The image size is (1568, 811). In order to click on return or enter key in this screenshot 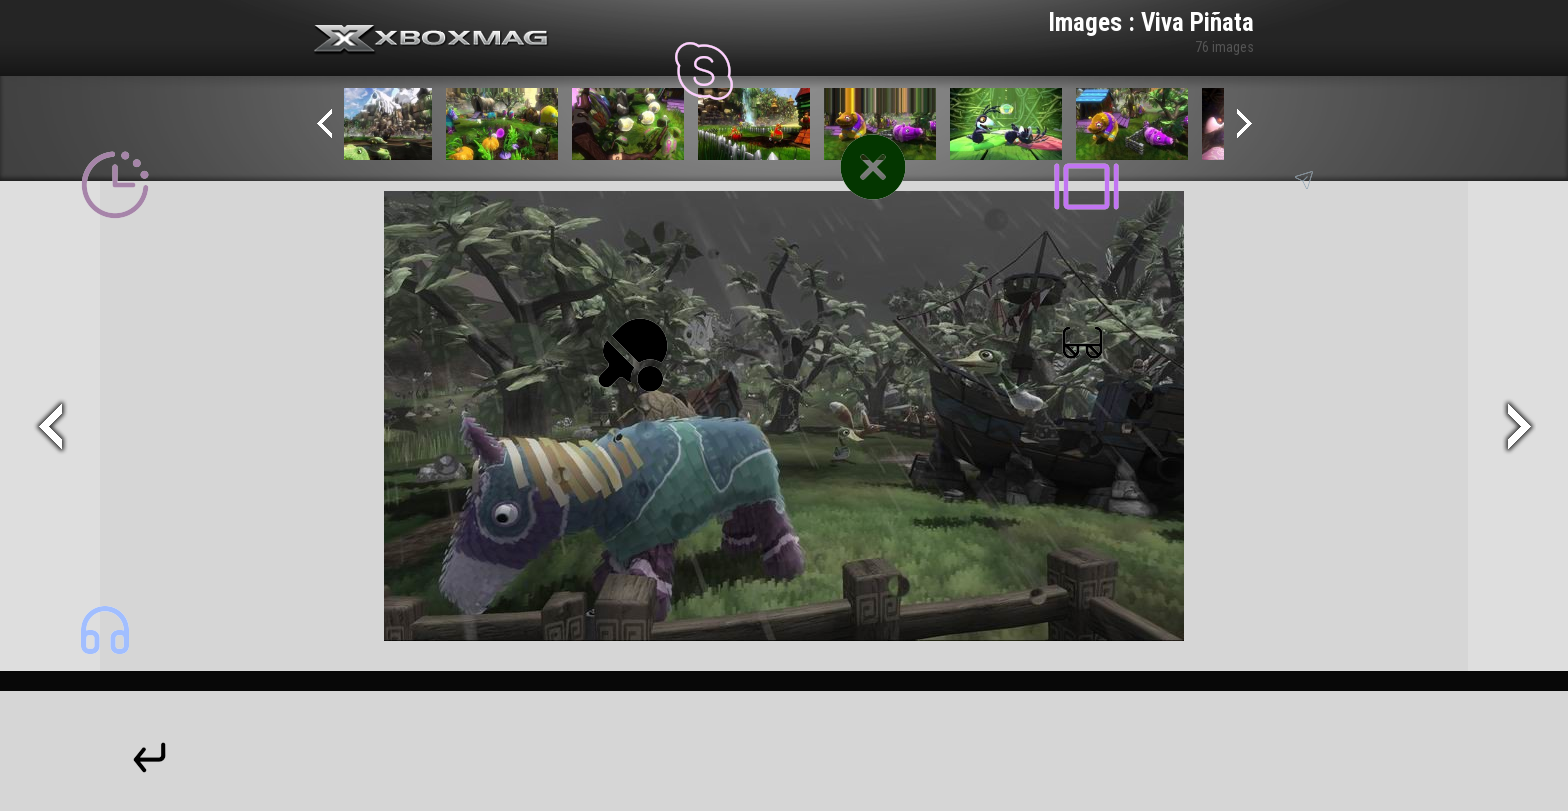, I will do `click(148, 757)`.